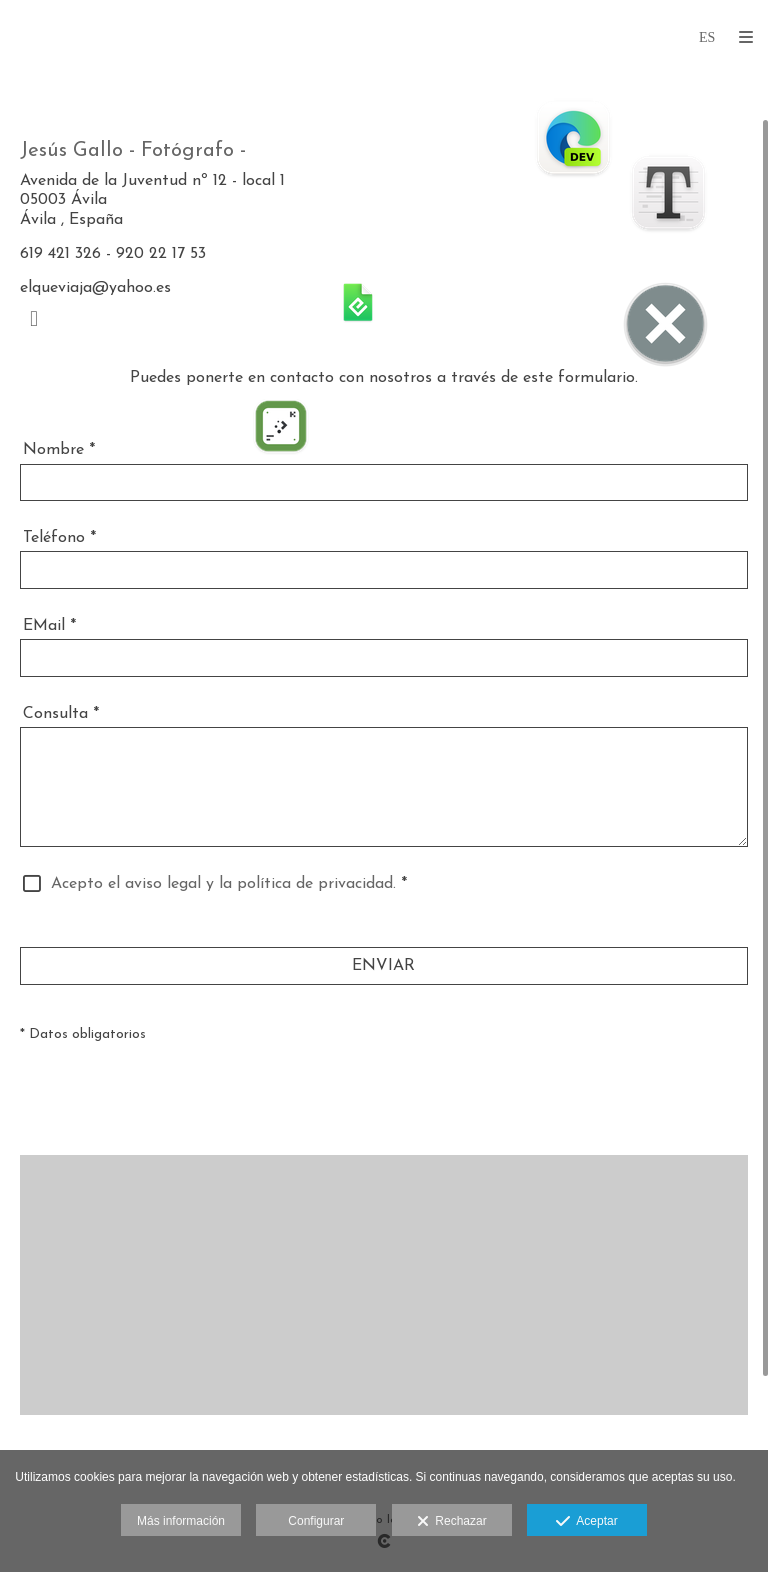 The width and height of the screenshot is (768, 1572). What do you see at coordinates (665, 323) in the screenshot?
I see `indicates an unavailable or inaccessible item` at bounding box center [665, 323].